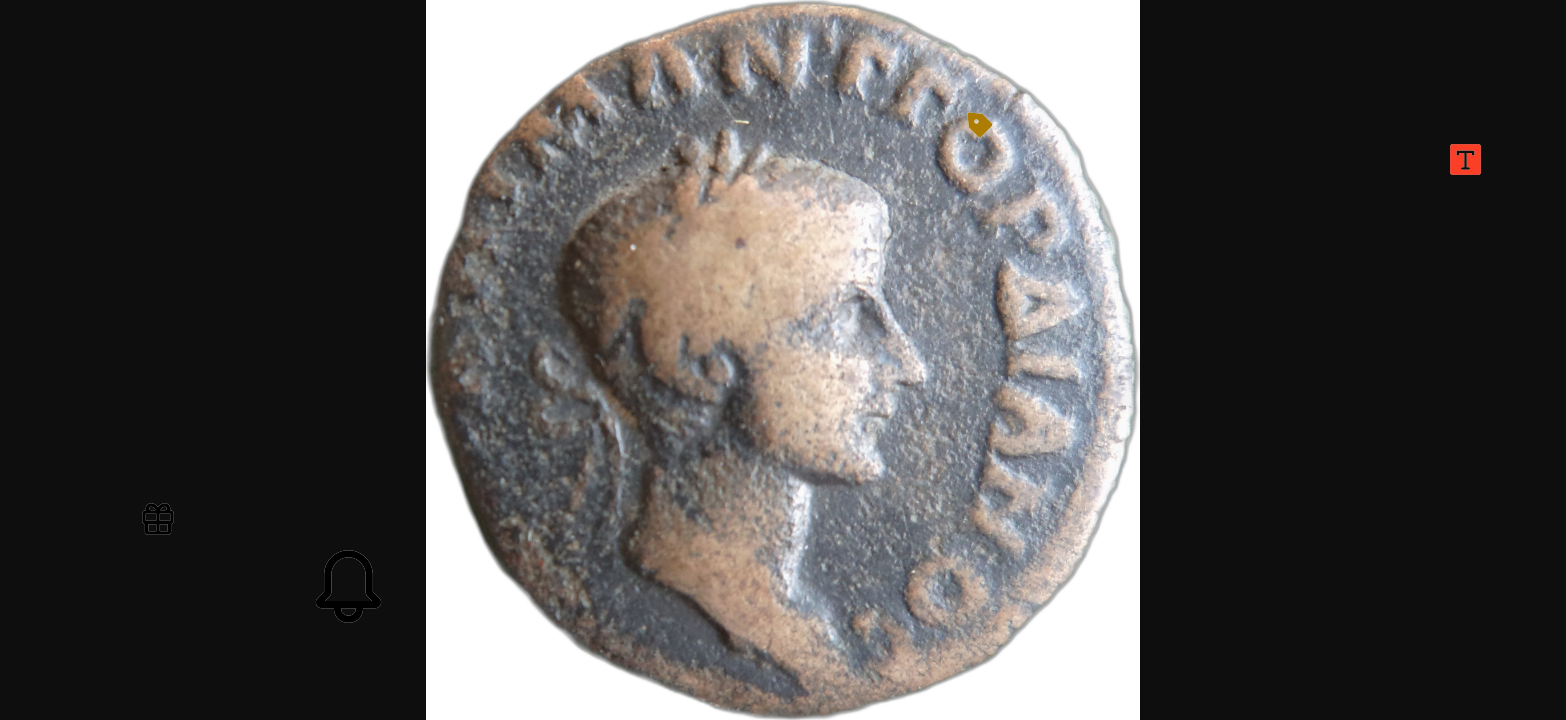 This screenshot has width=1566, height=720. Describe the element at coordinates (1465, 159) in the screenshot. I see `format text or access text styling options` at that location.